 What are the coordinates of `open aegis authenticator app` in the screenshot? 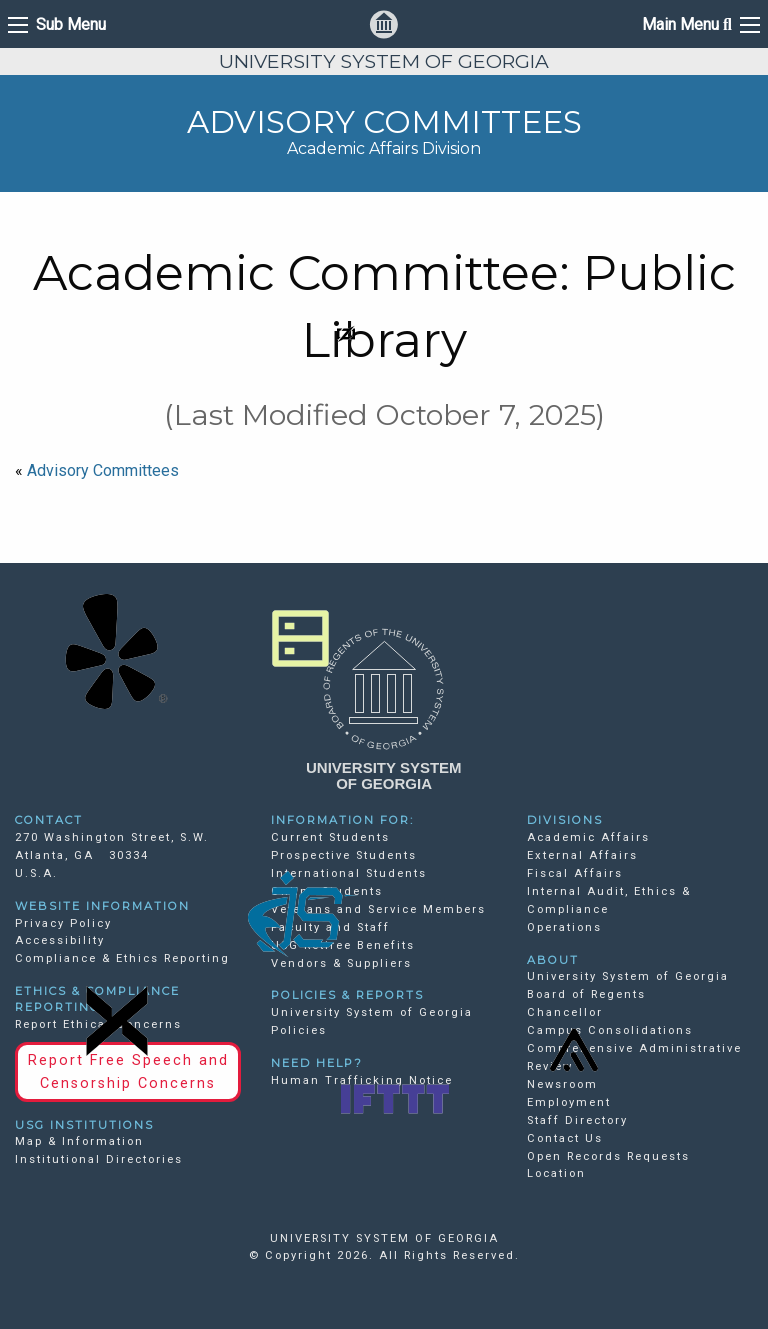 It's located at (574, 1050).